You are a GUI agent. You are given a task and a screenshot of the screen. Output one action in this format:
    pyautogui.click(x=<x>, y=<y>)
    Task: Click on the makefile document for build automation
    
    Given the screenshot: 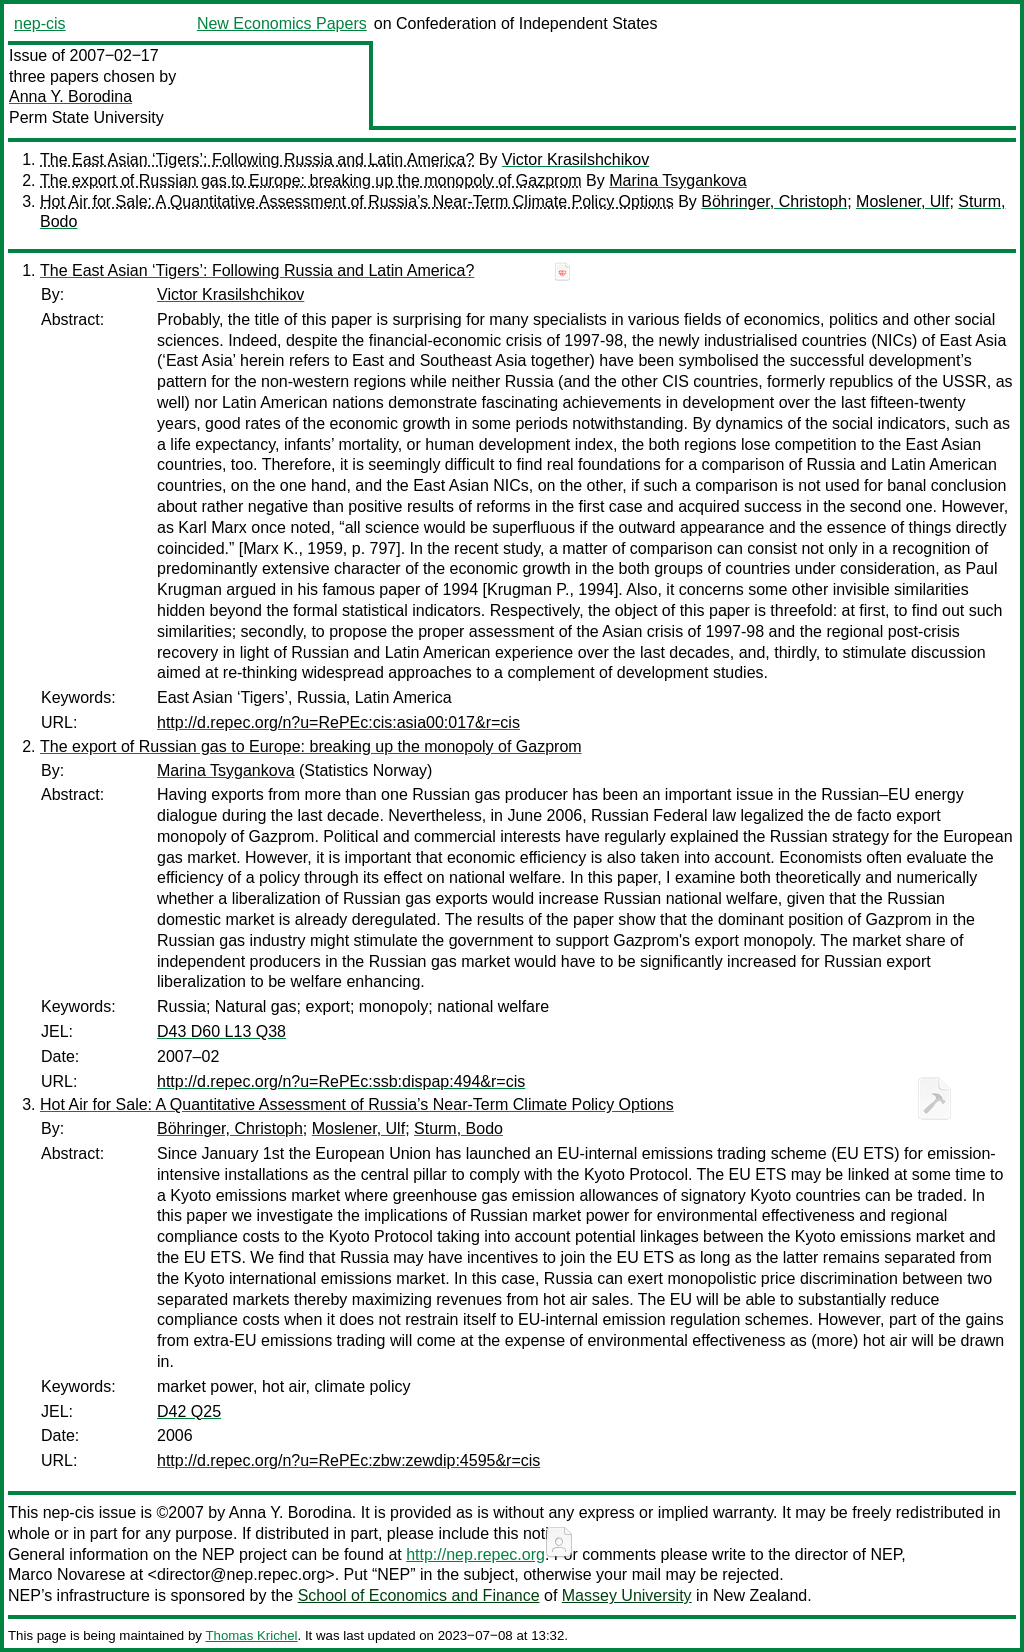 What is the action you would take?
    pyautogui.click(x=934, y=1098)
    